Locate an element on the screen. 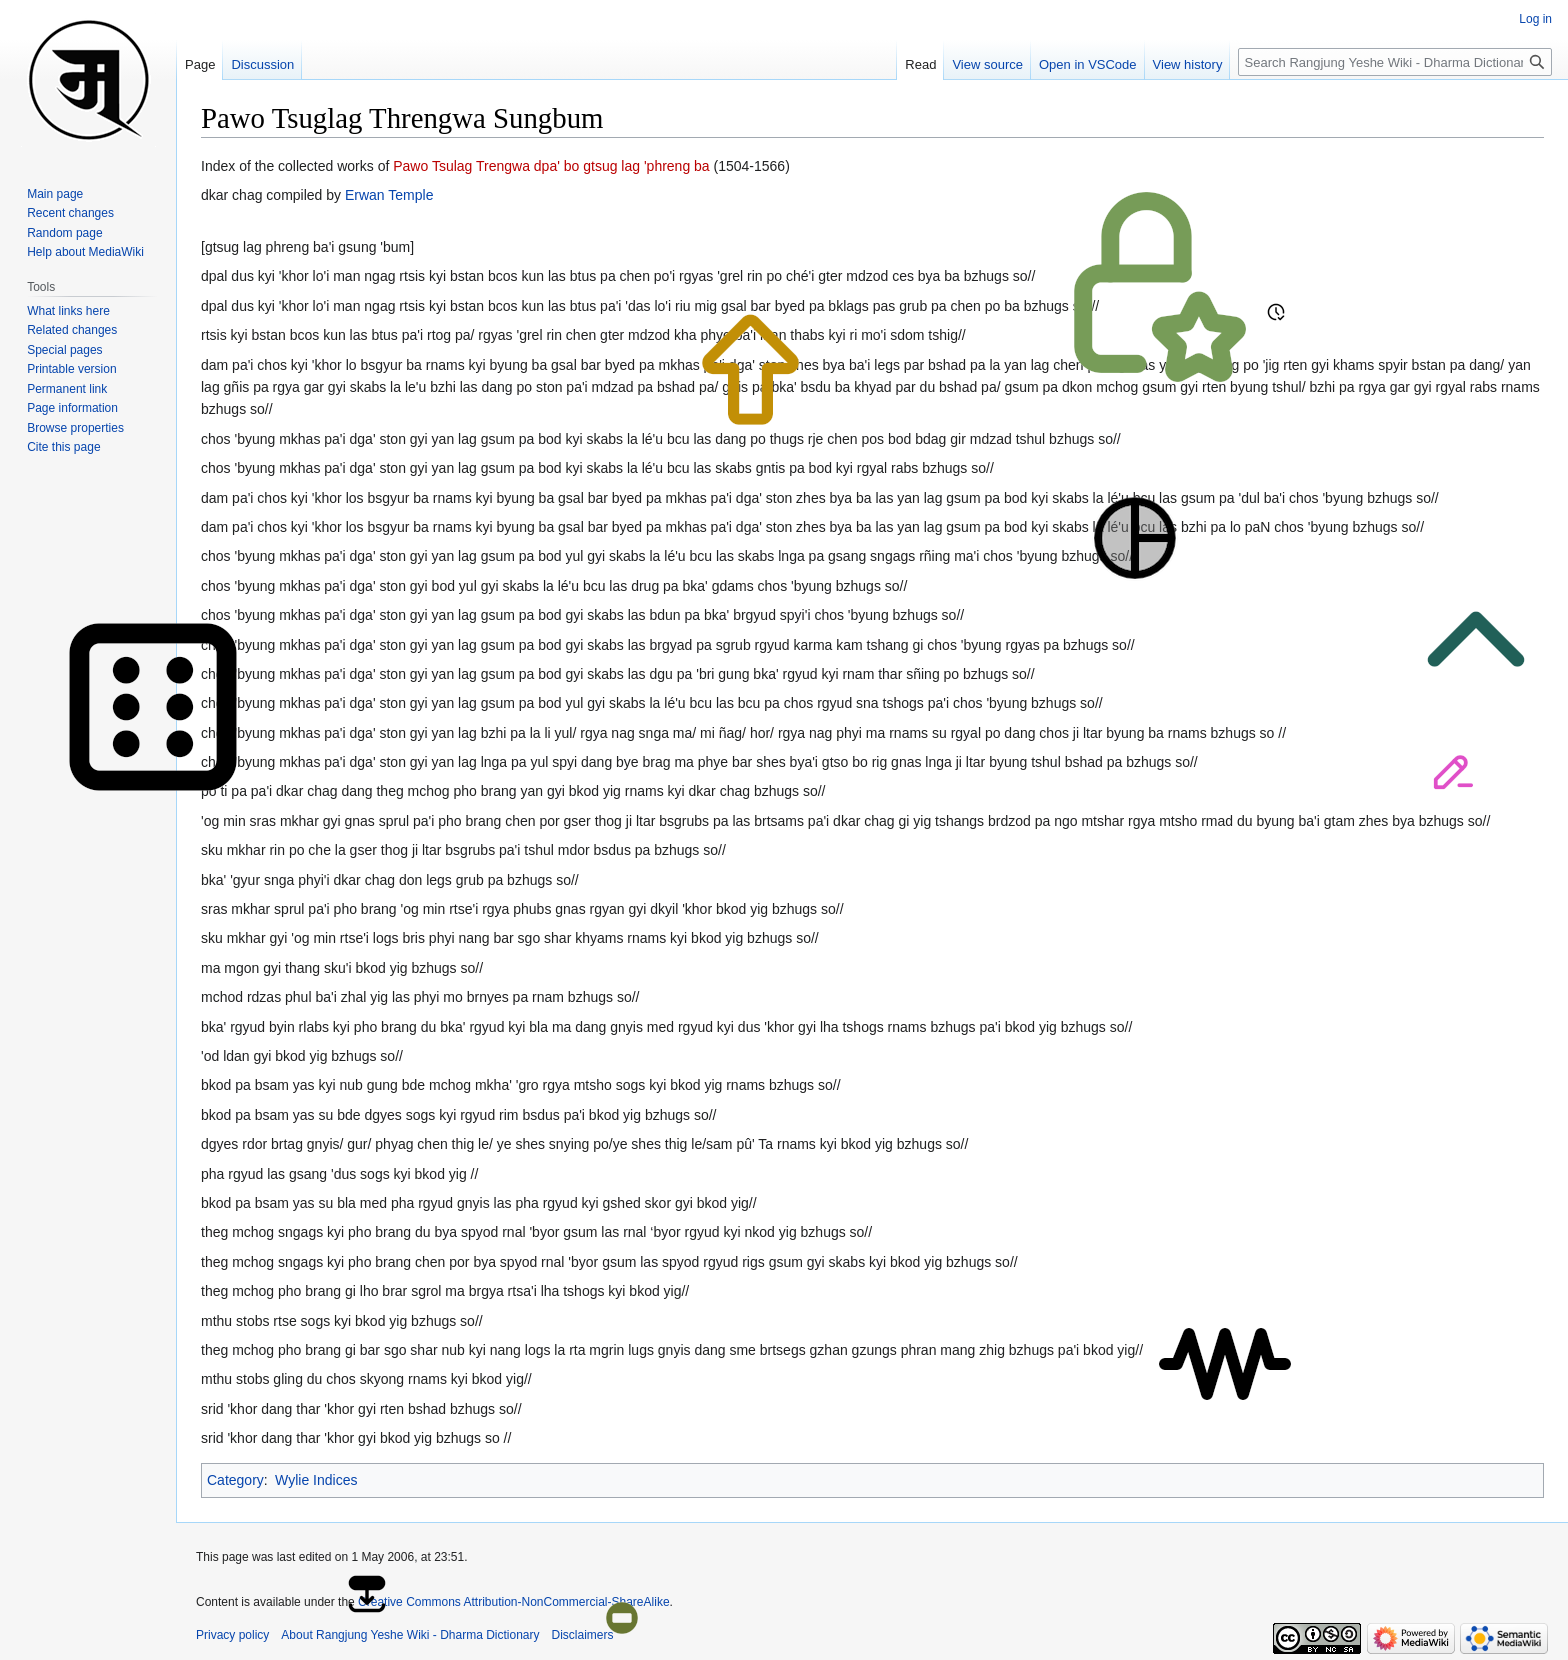  task or event completed on time is located at coordinates (1276, 312).